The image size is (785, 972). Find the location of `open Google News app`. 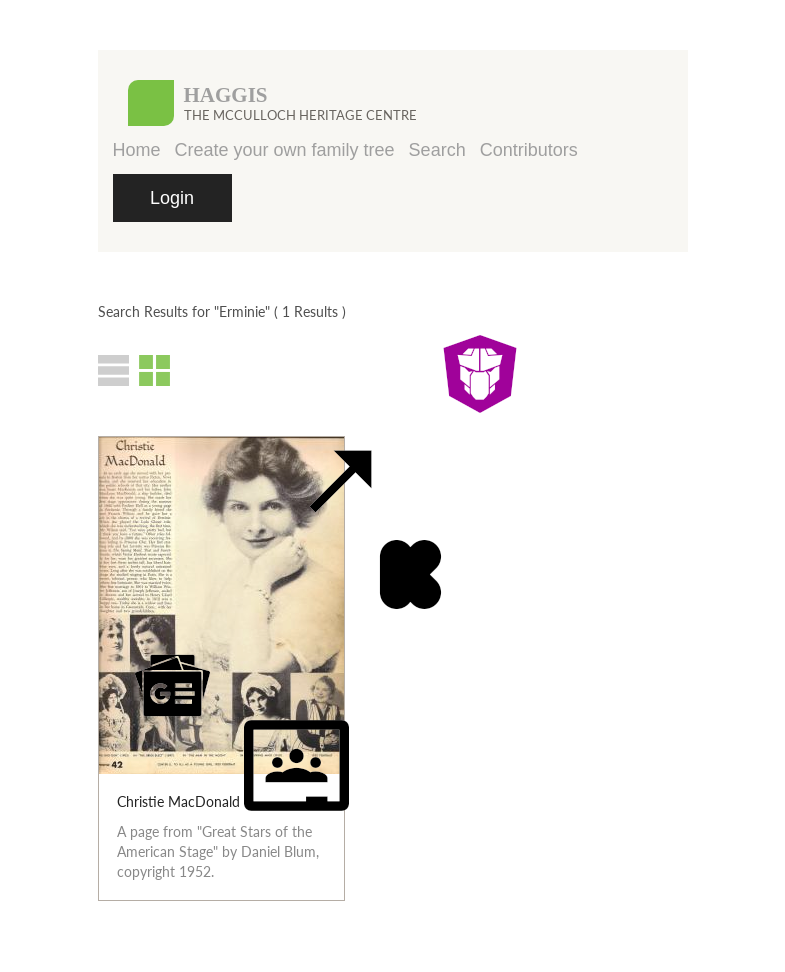

open Google News app is located at coordinates (172, 685).